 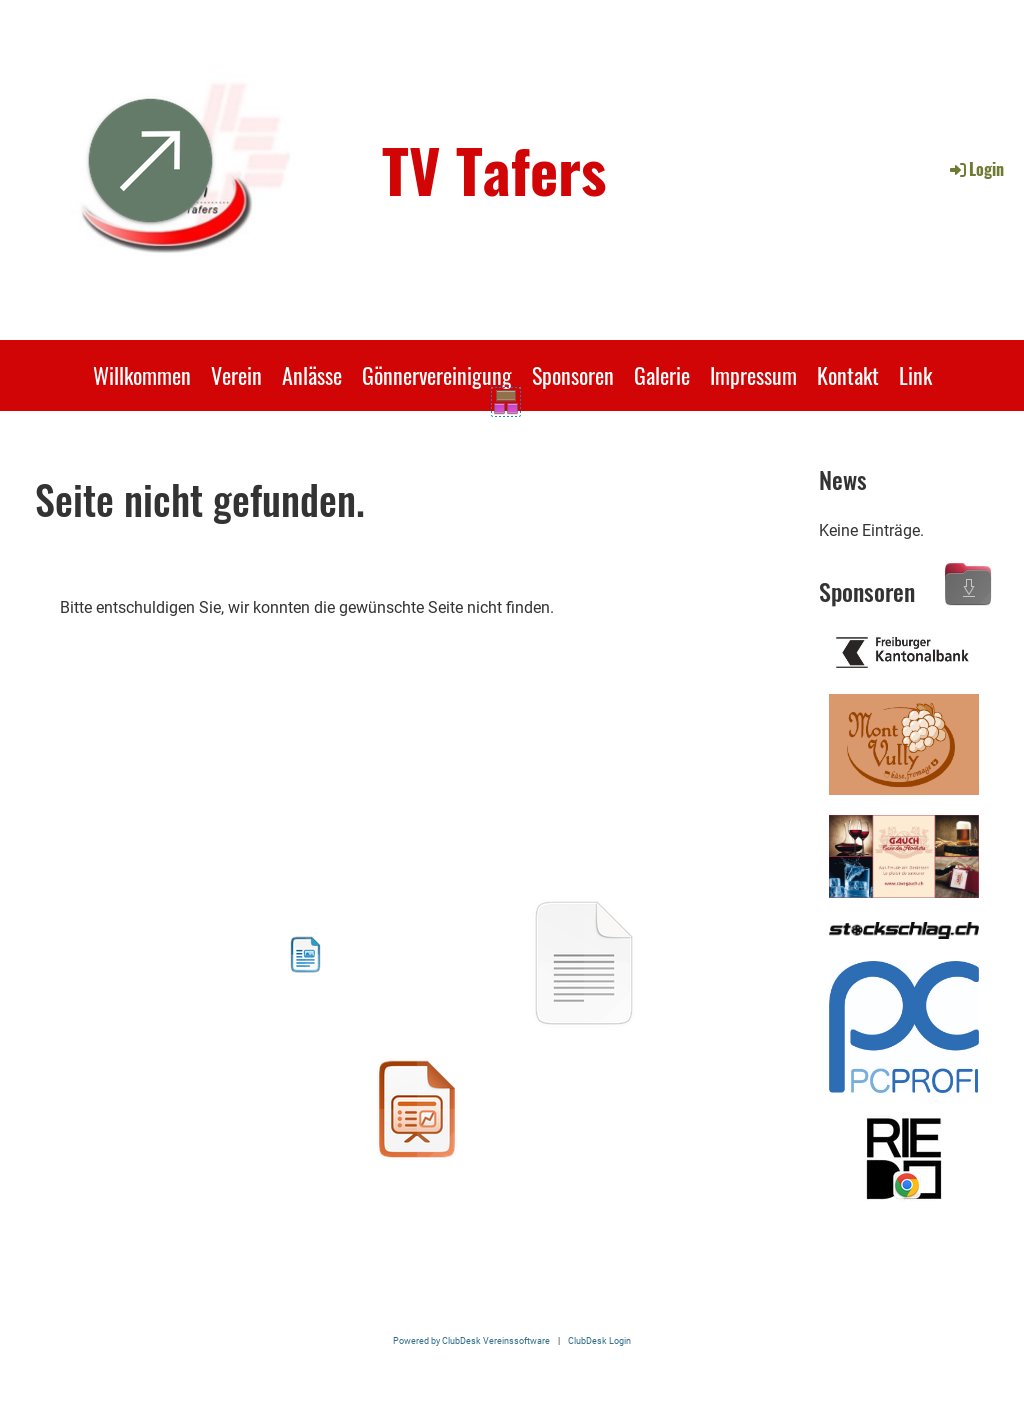 I want to click on select all items in the current view, so click(x=506, y=402).